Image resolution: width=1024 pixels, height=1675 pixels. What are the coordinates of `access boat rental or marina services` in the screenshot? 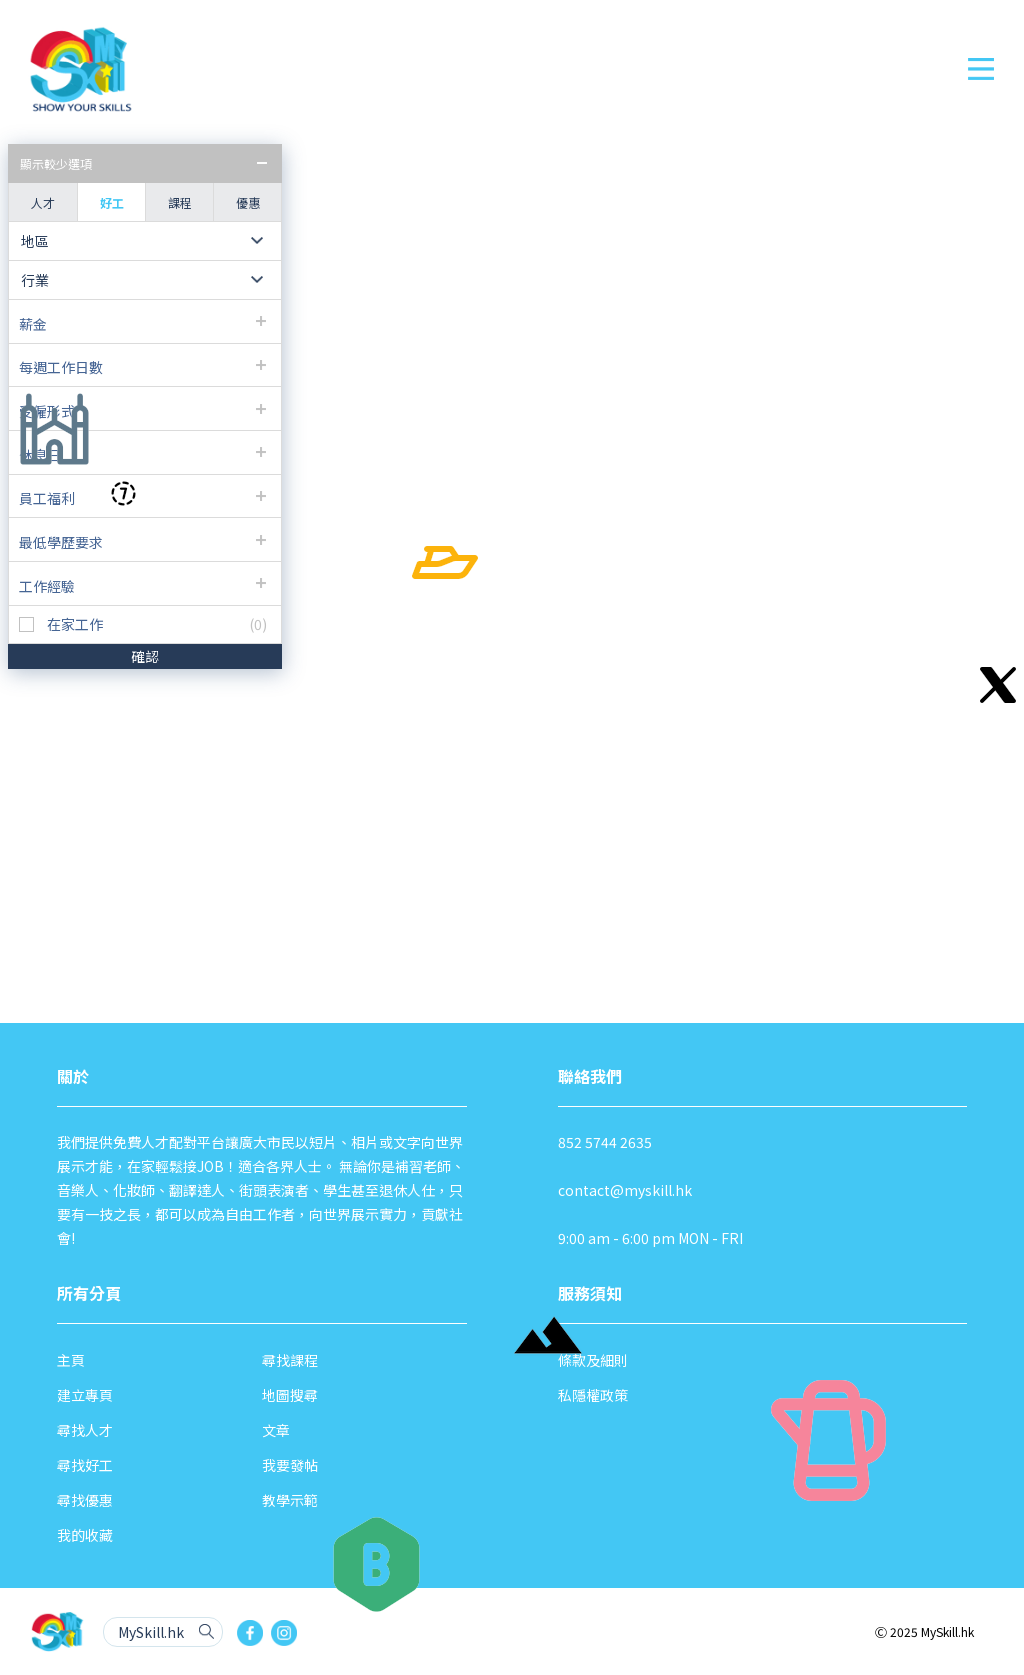 It's located at (445, 561).